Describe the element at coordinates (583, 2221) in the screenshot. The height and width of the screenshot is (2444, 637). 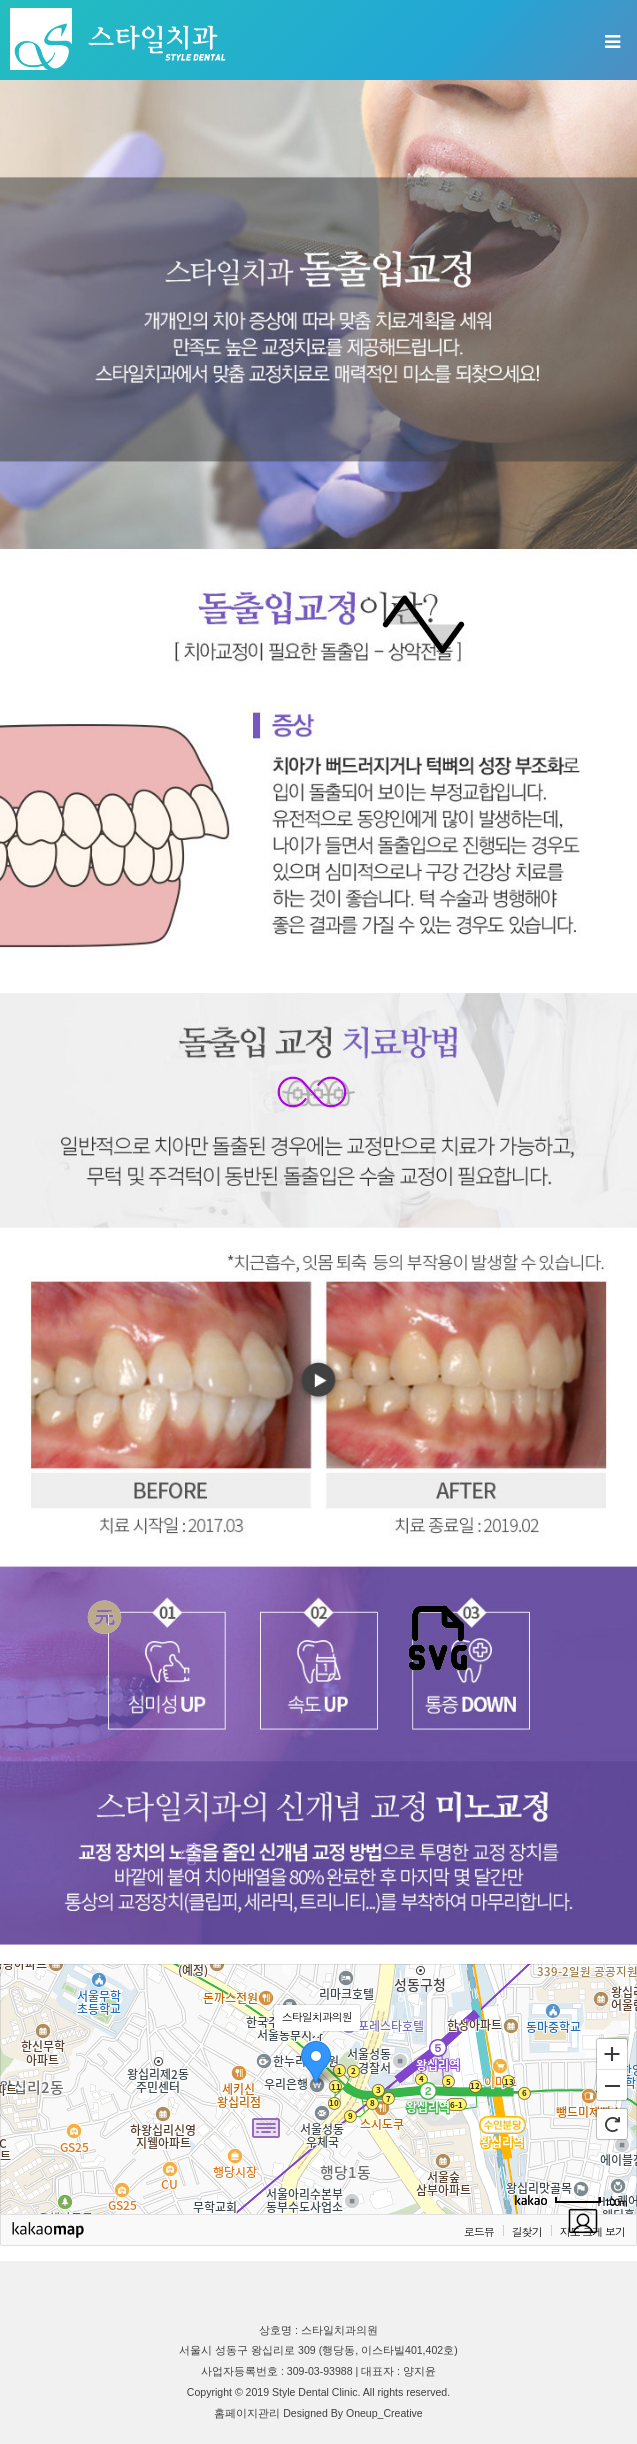
I see `view user profile` at that location.